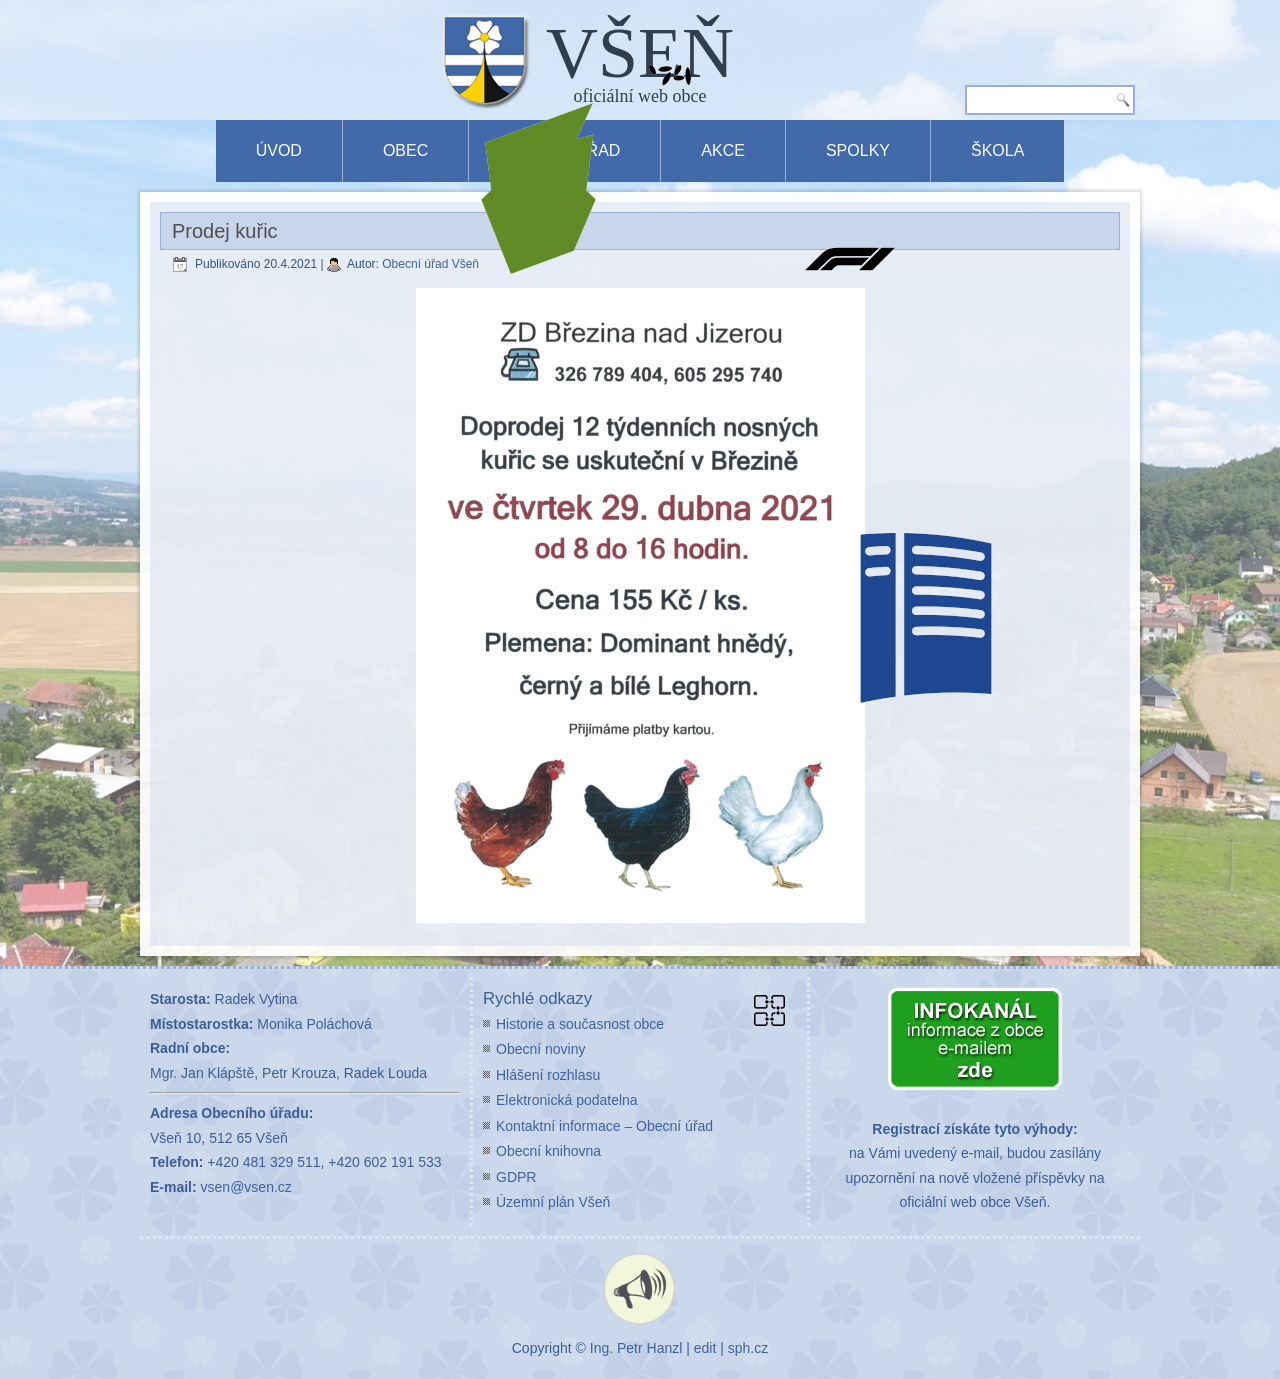 This screenshot has height=1379, width=1280. Describe the element at coordinates (538, 188) in the screenshot. I see `visit BoardGameGeek website` at that location.